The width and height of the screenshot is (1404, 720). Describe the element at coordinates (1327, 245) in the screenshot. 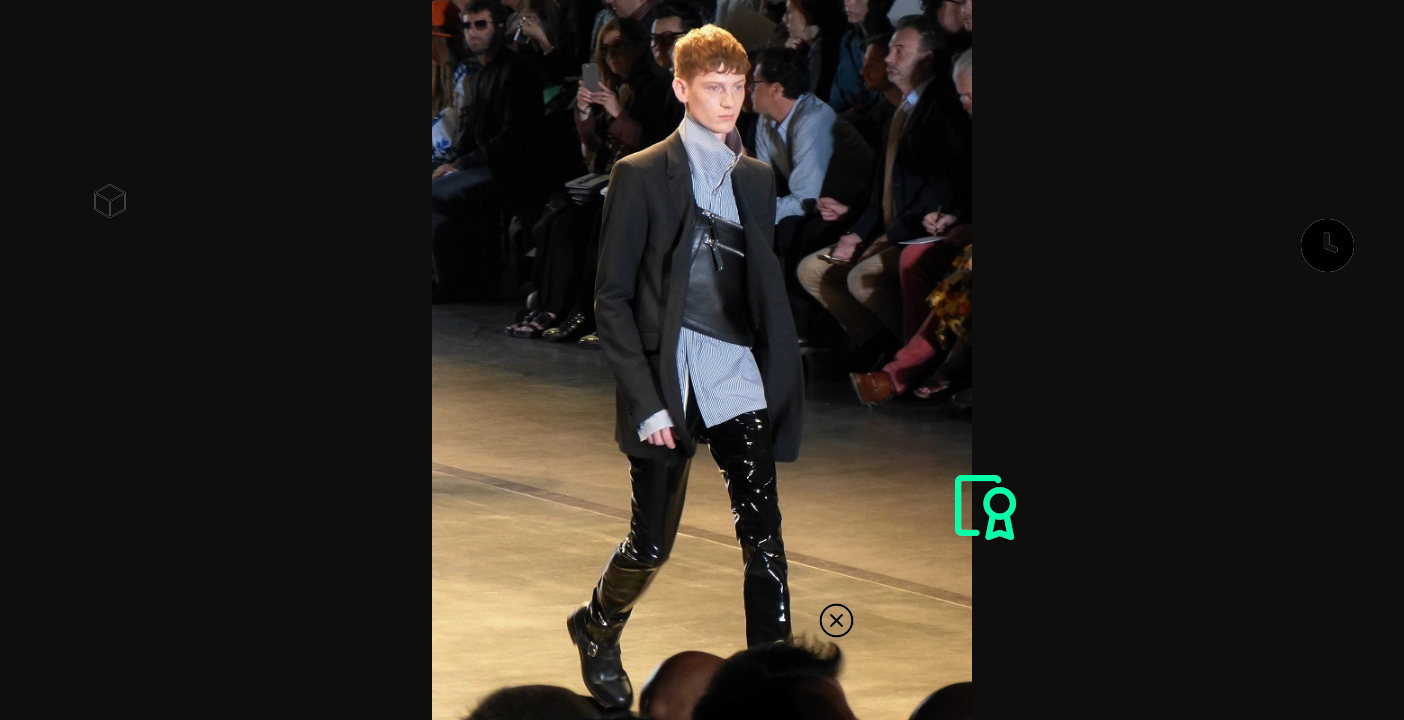

I see `view time or clock settings` at that location.